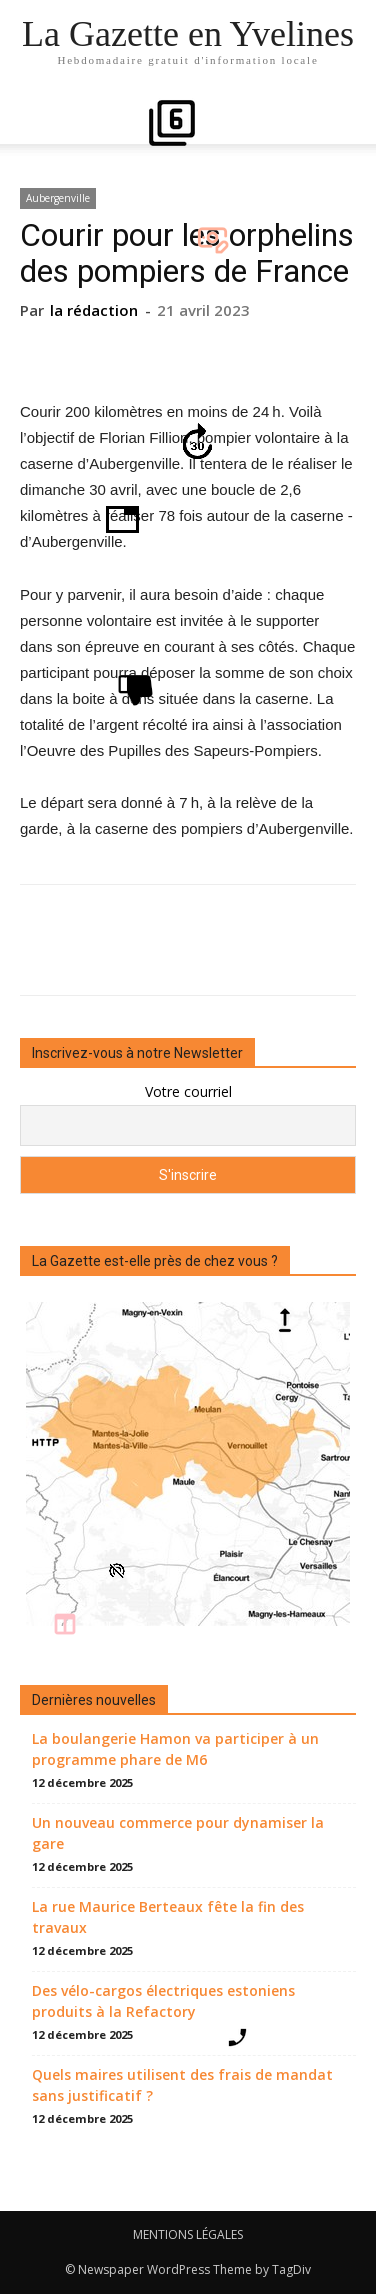 This screenshot has height=2294, width=376. Describe the element at coordinates (237, 2037) in the screenshot. I see `make a phone call` at that location.